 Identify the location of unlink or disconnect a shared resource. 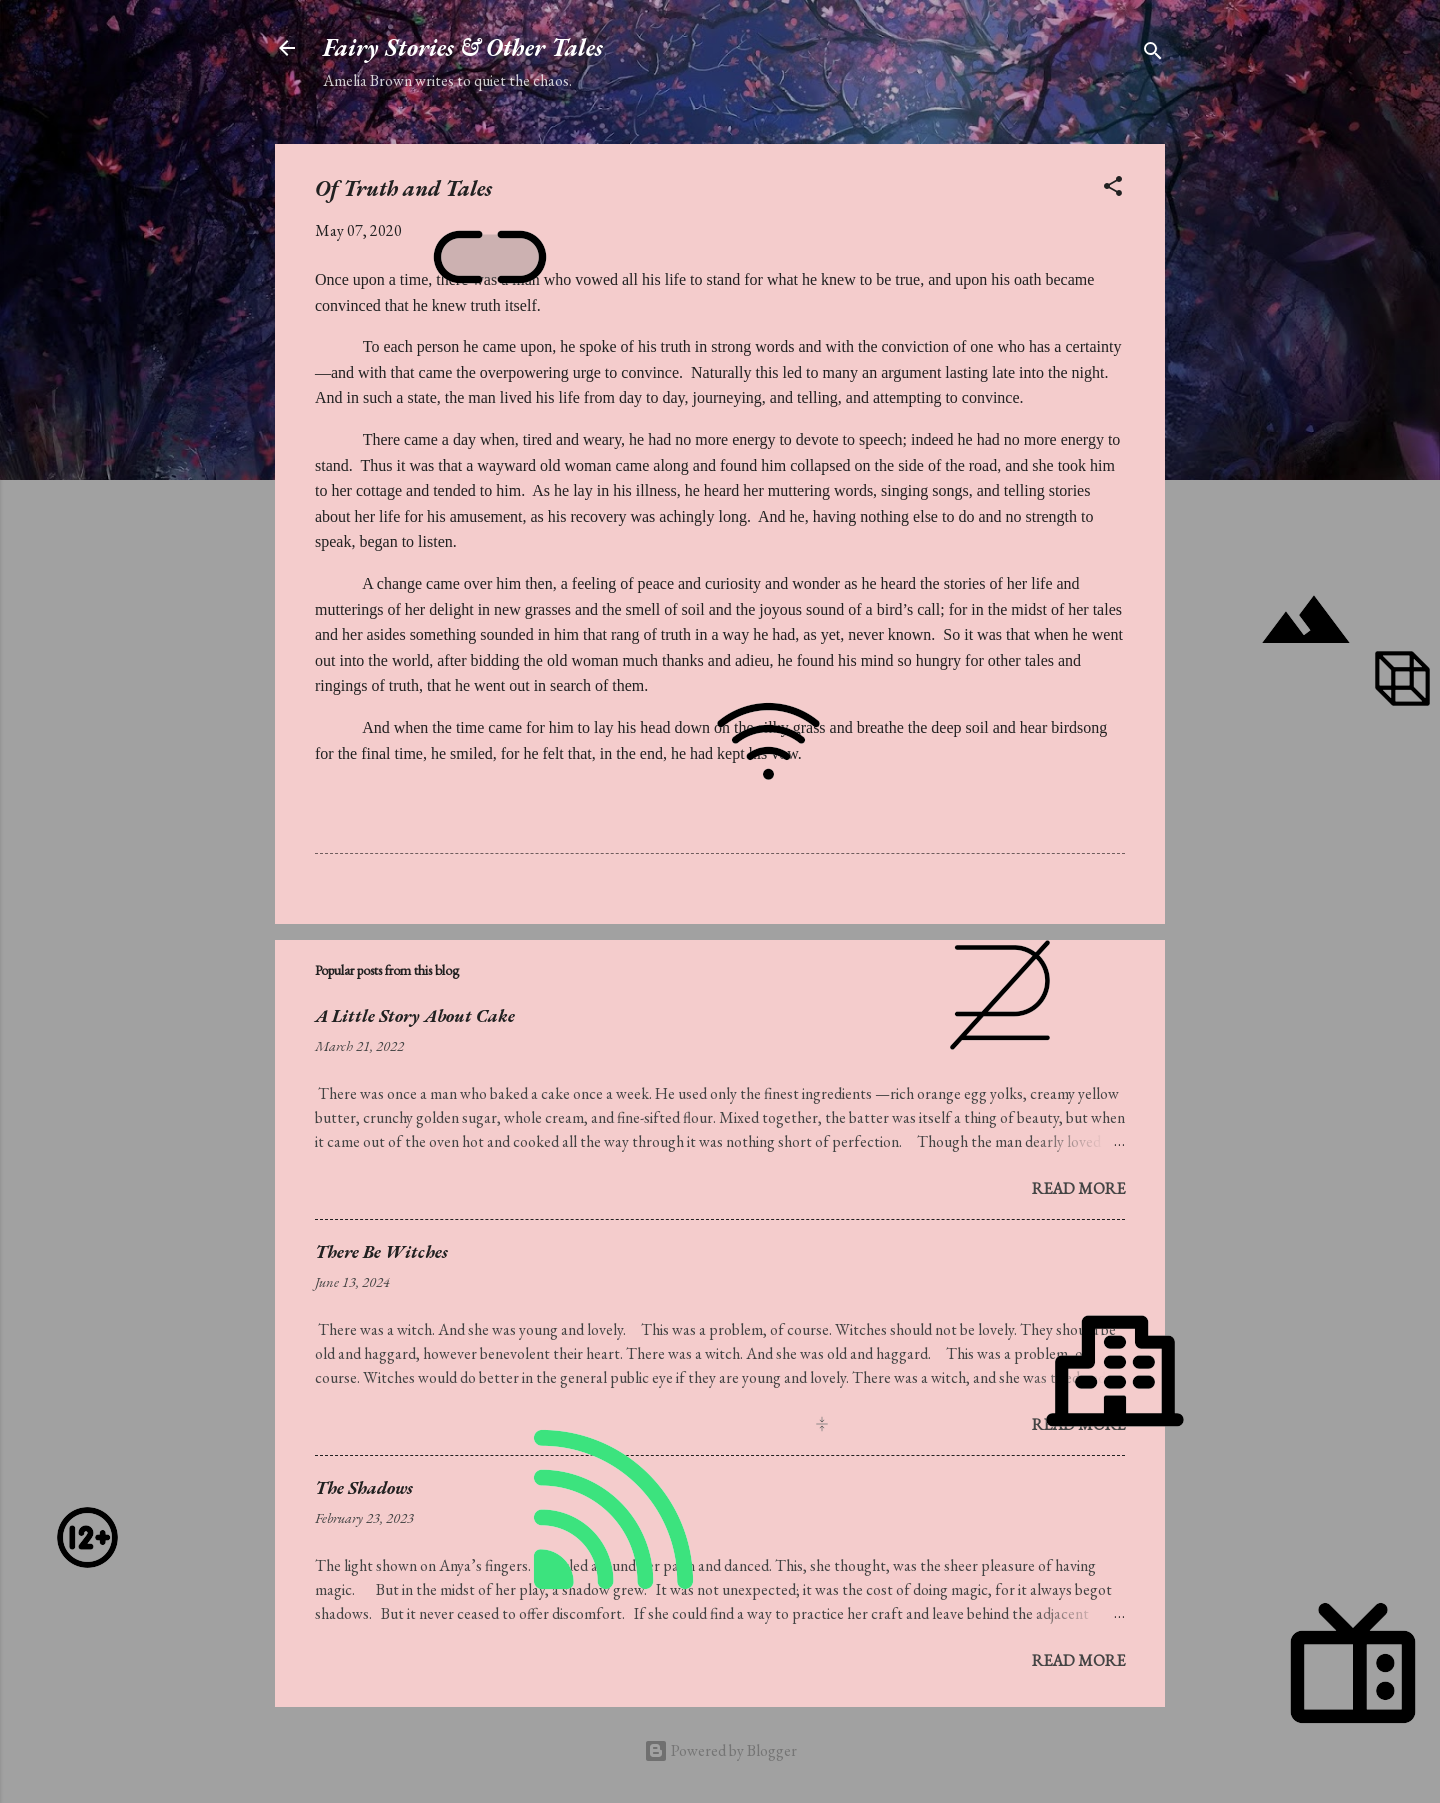
(490, 257).